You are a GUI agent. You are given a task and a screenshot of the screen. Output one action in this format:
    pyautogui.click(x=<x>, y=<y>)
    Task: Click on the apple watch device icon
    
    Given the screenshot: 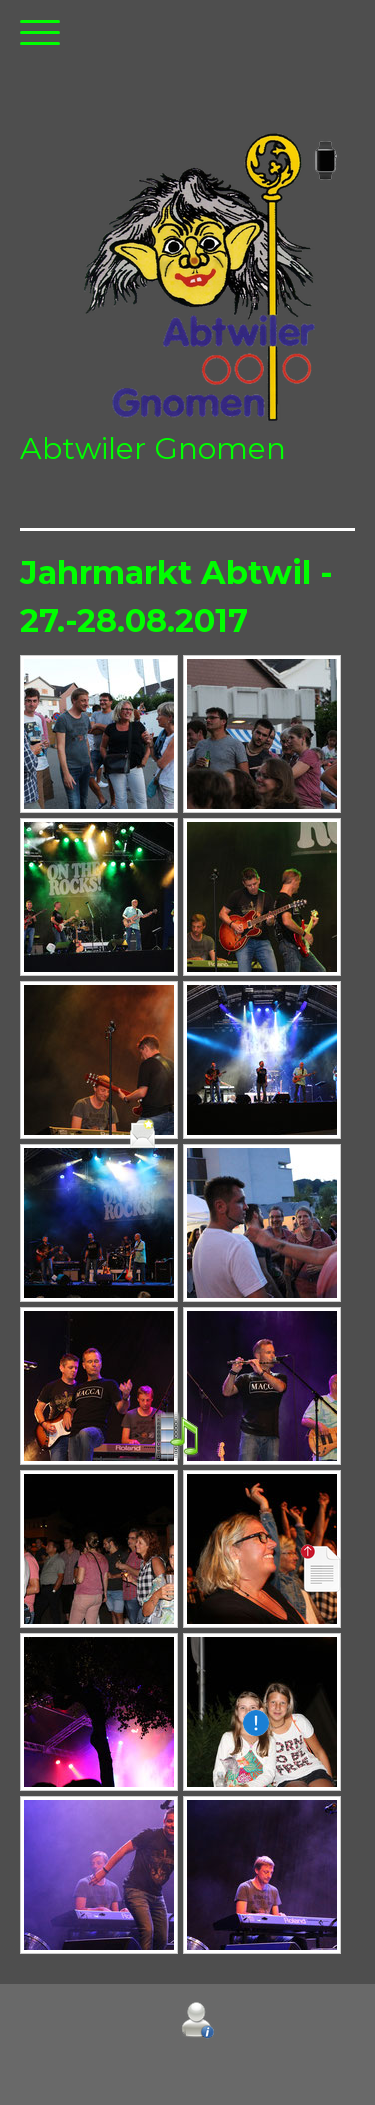 What is the action you would take?
    pyautogui.click(x=325, y=160)
    